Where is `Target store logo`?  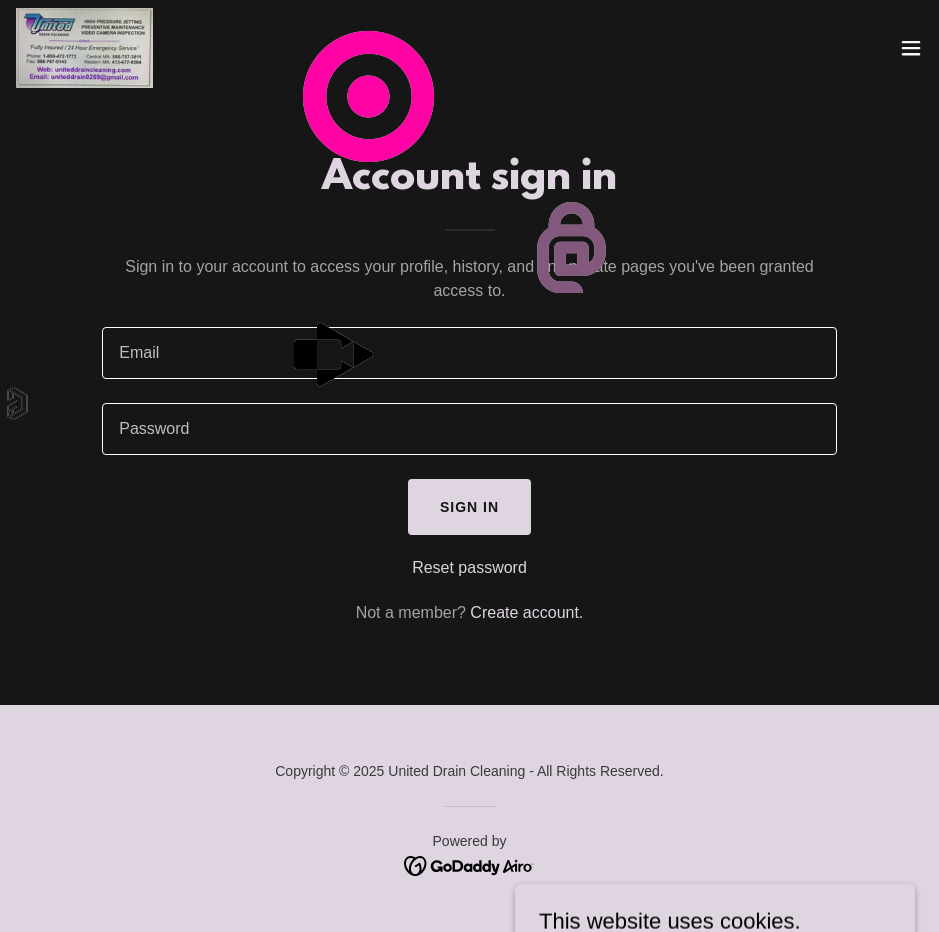
Target store logo is located at coordinates (368, 96).